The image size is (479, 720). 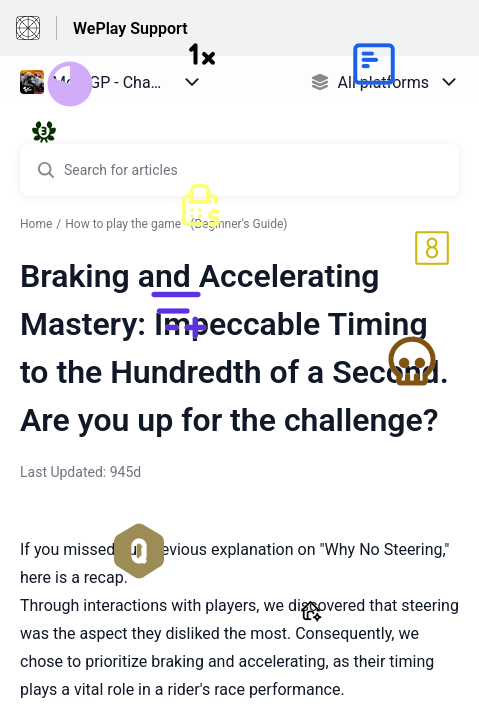 What do you see at coordinates (412, 362) in the screenshot?
I see `indicates danger or hazardous content` at bounding box center [412, 362].